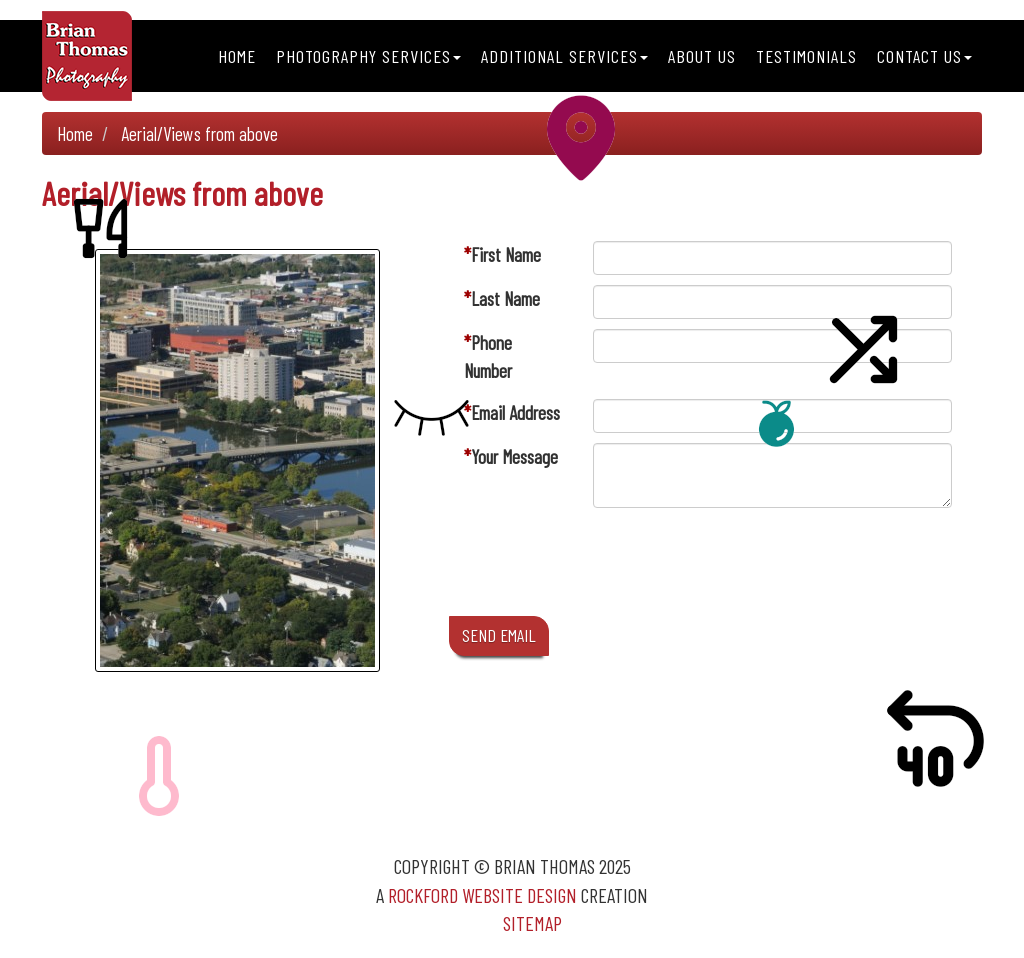 This screenshot has height=958, width=1024. Describe the element at coordinates (776, 424) in the screenshot. I see `indicates fruit or produce category` at that location.